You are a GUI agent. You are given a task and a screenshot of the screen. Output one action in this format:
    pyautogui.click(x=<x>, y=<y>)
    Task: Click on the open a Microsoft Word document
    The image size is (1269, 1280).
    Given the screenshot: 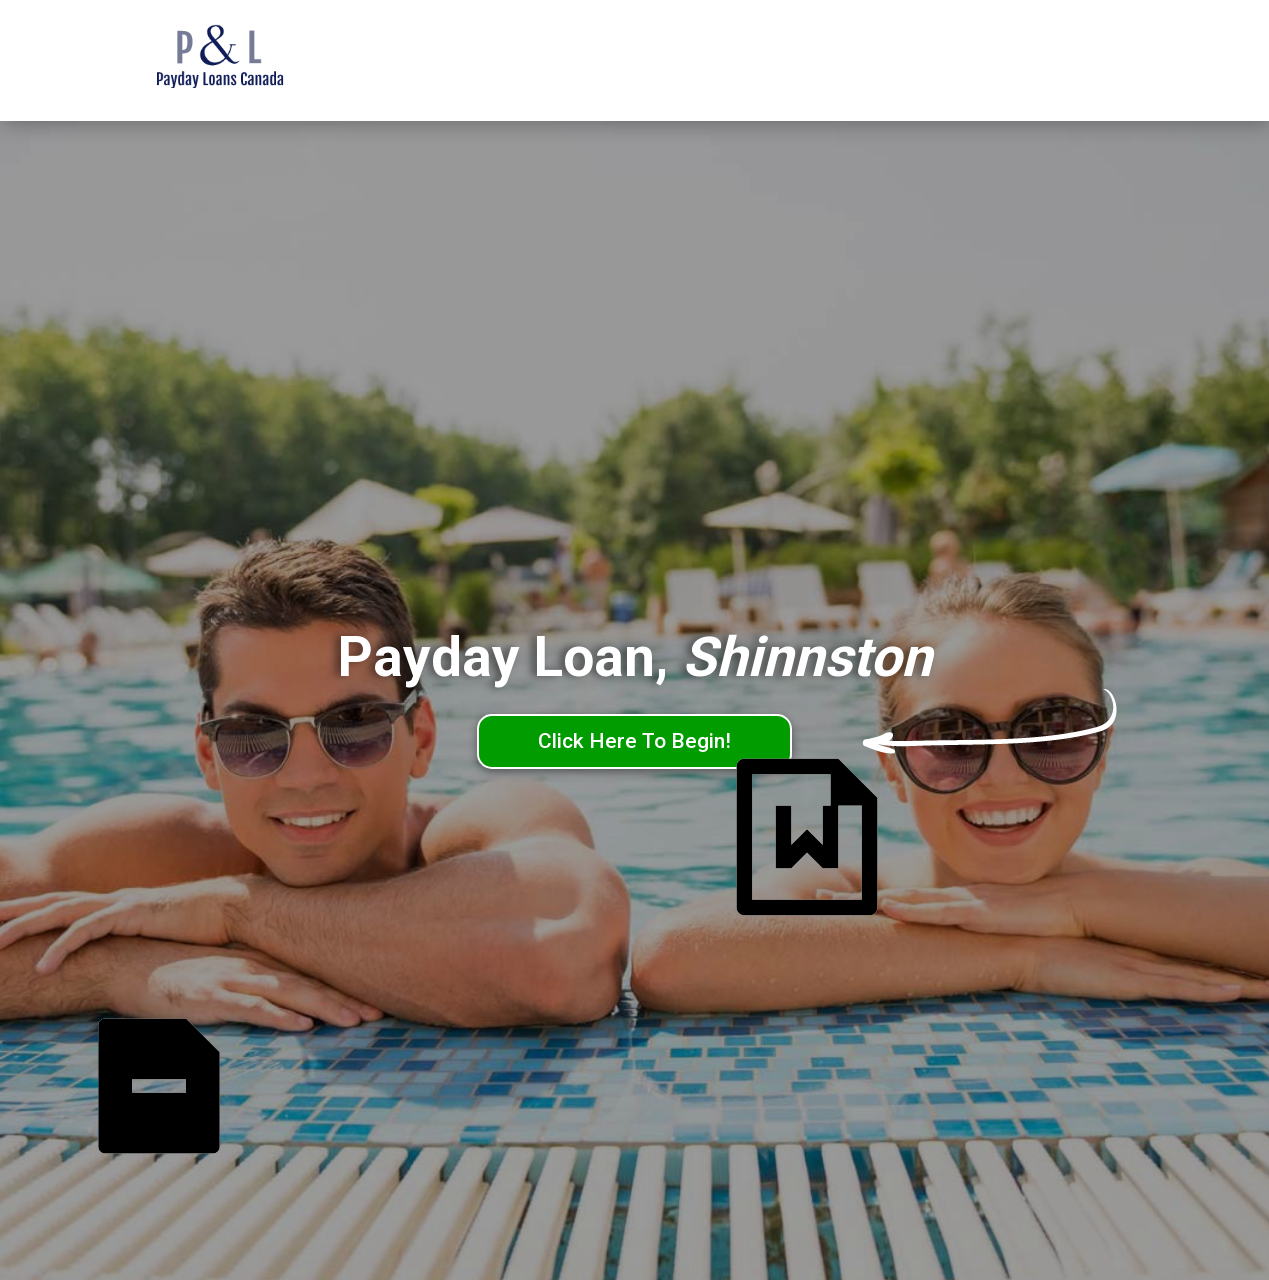 What is the action you would take?
    pyautogui.click(x=807, y=837)
    